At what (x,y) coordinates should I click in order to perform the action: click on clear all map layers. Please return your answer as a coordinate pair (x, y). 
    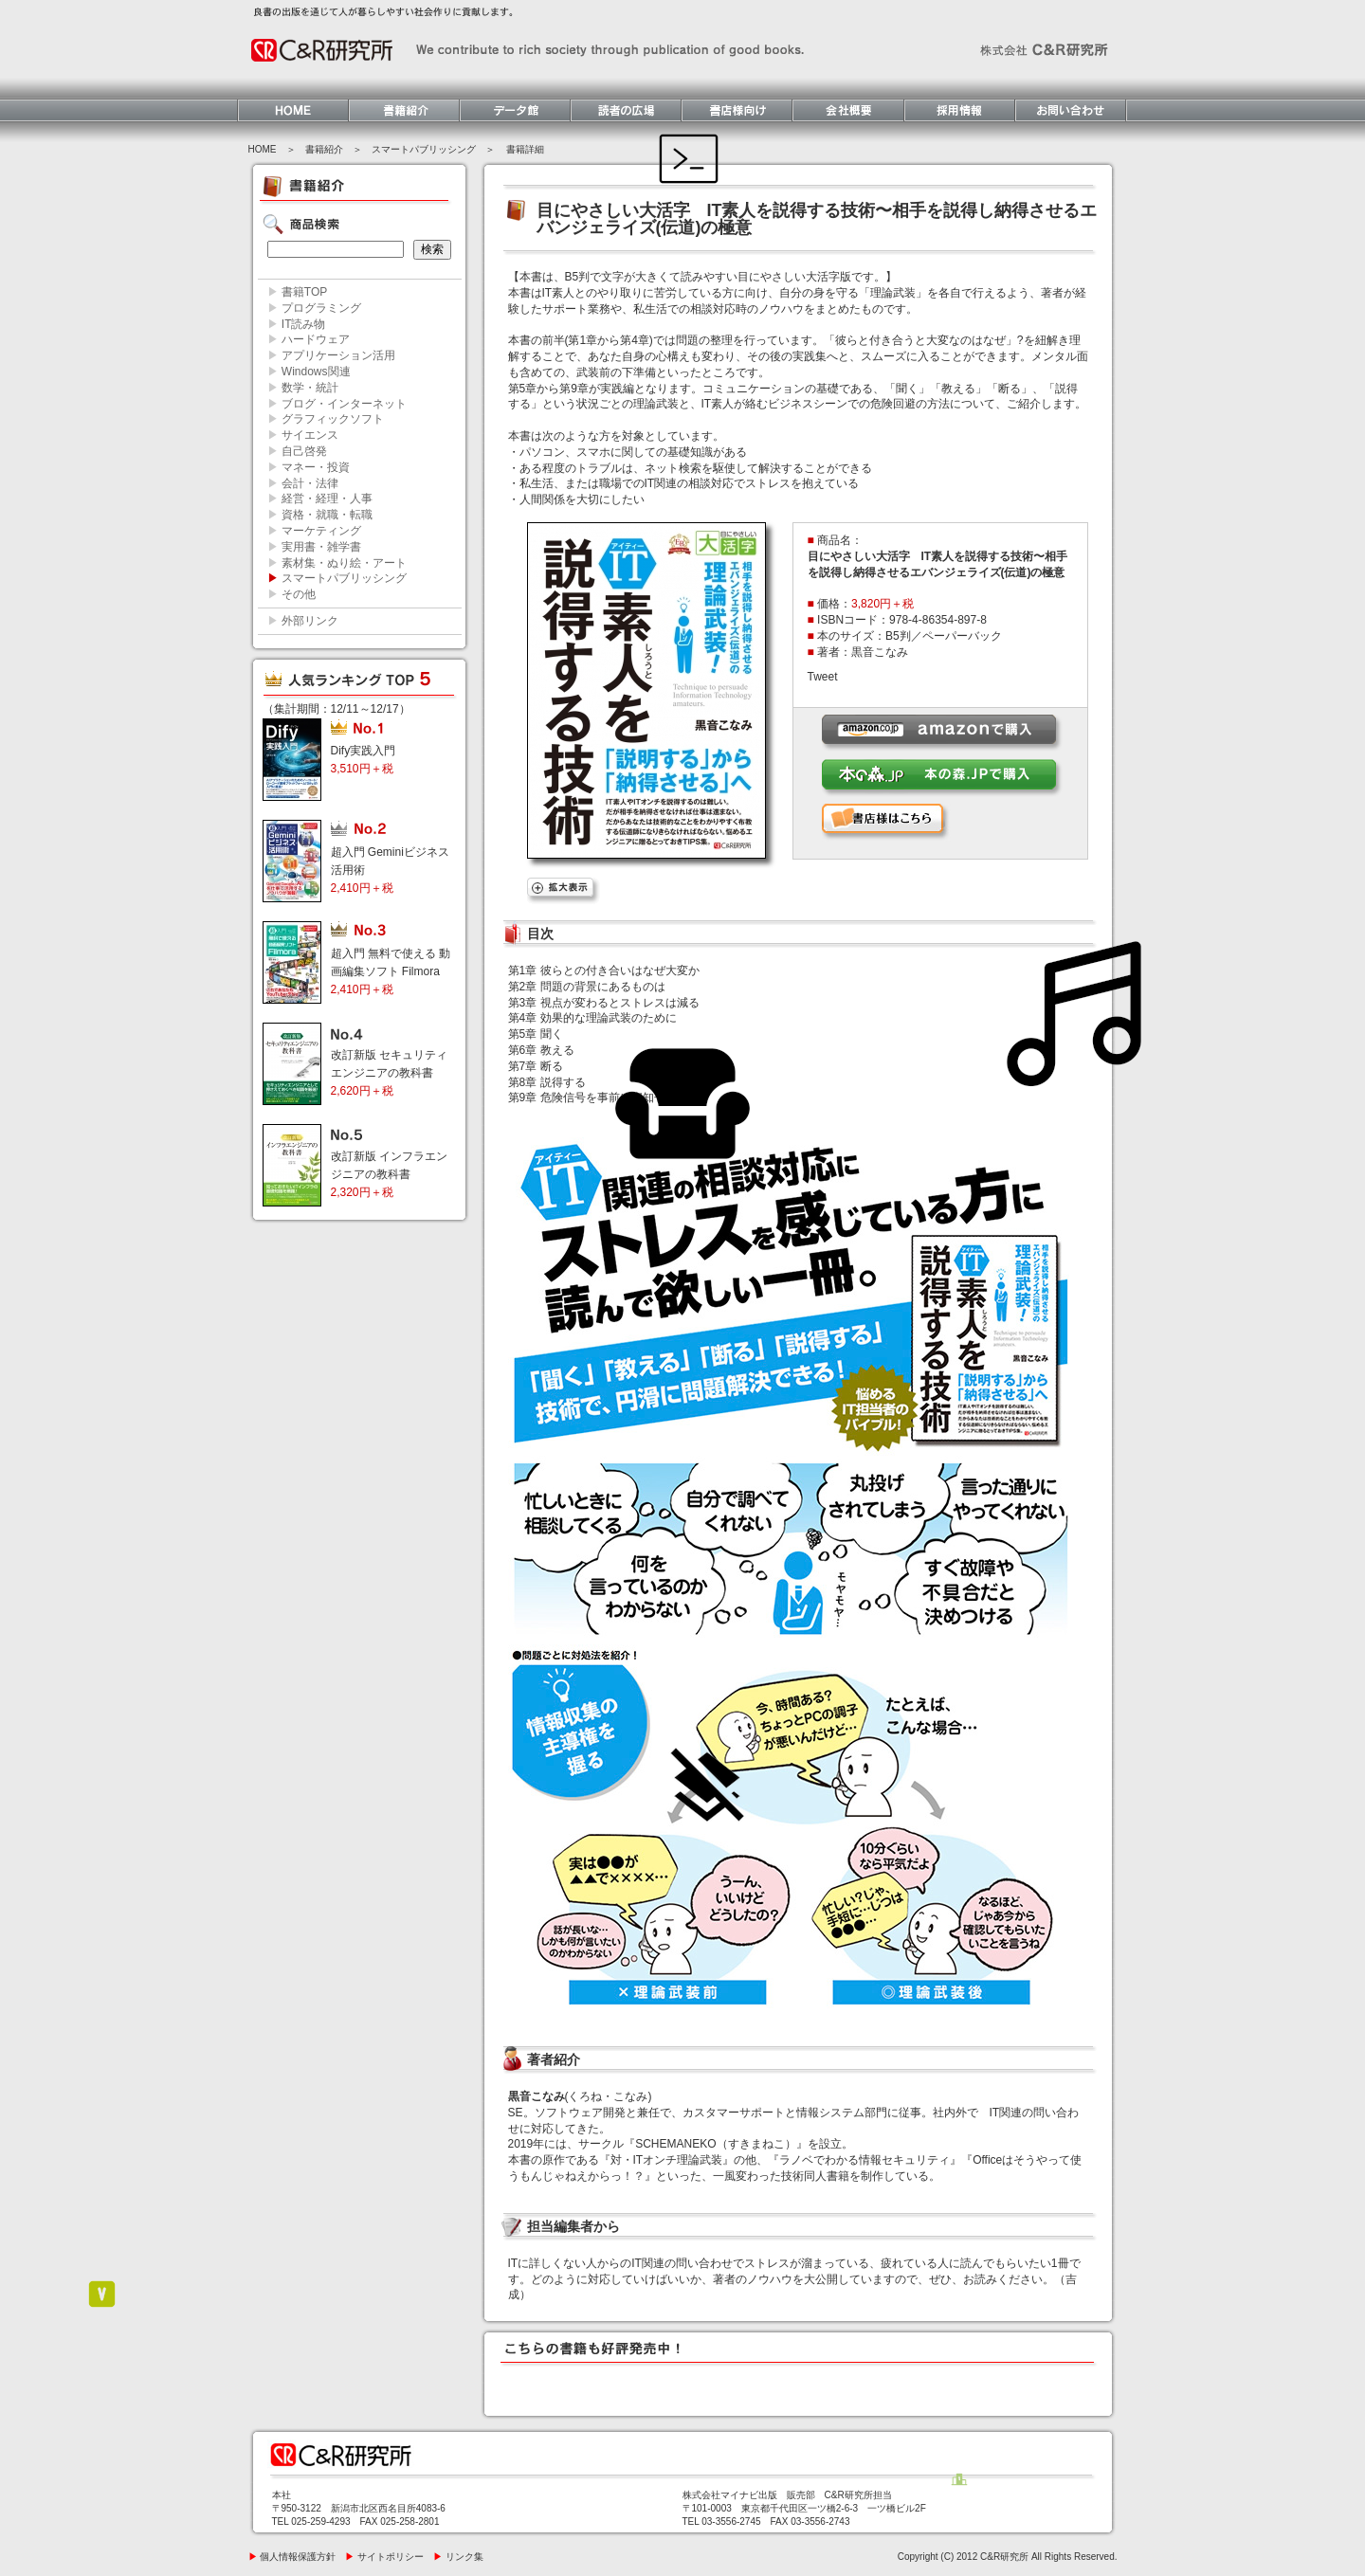
    Looking at the image, I should click on (707, 1788).